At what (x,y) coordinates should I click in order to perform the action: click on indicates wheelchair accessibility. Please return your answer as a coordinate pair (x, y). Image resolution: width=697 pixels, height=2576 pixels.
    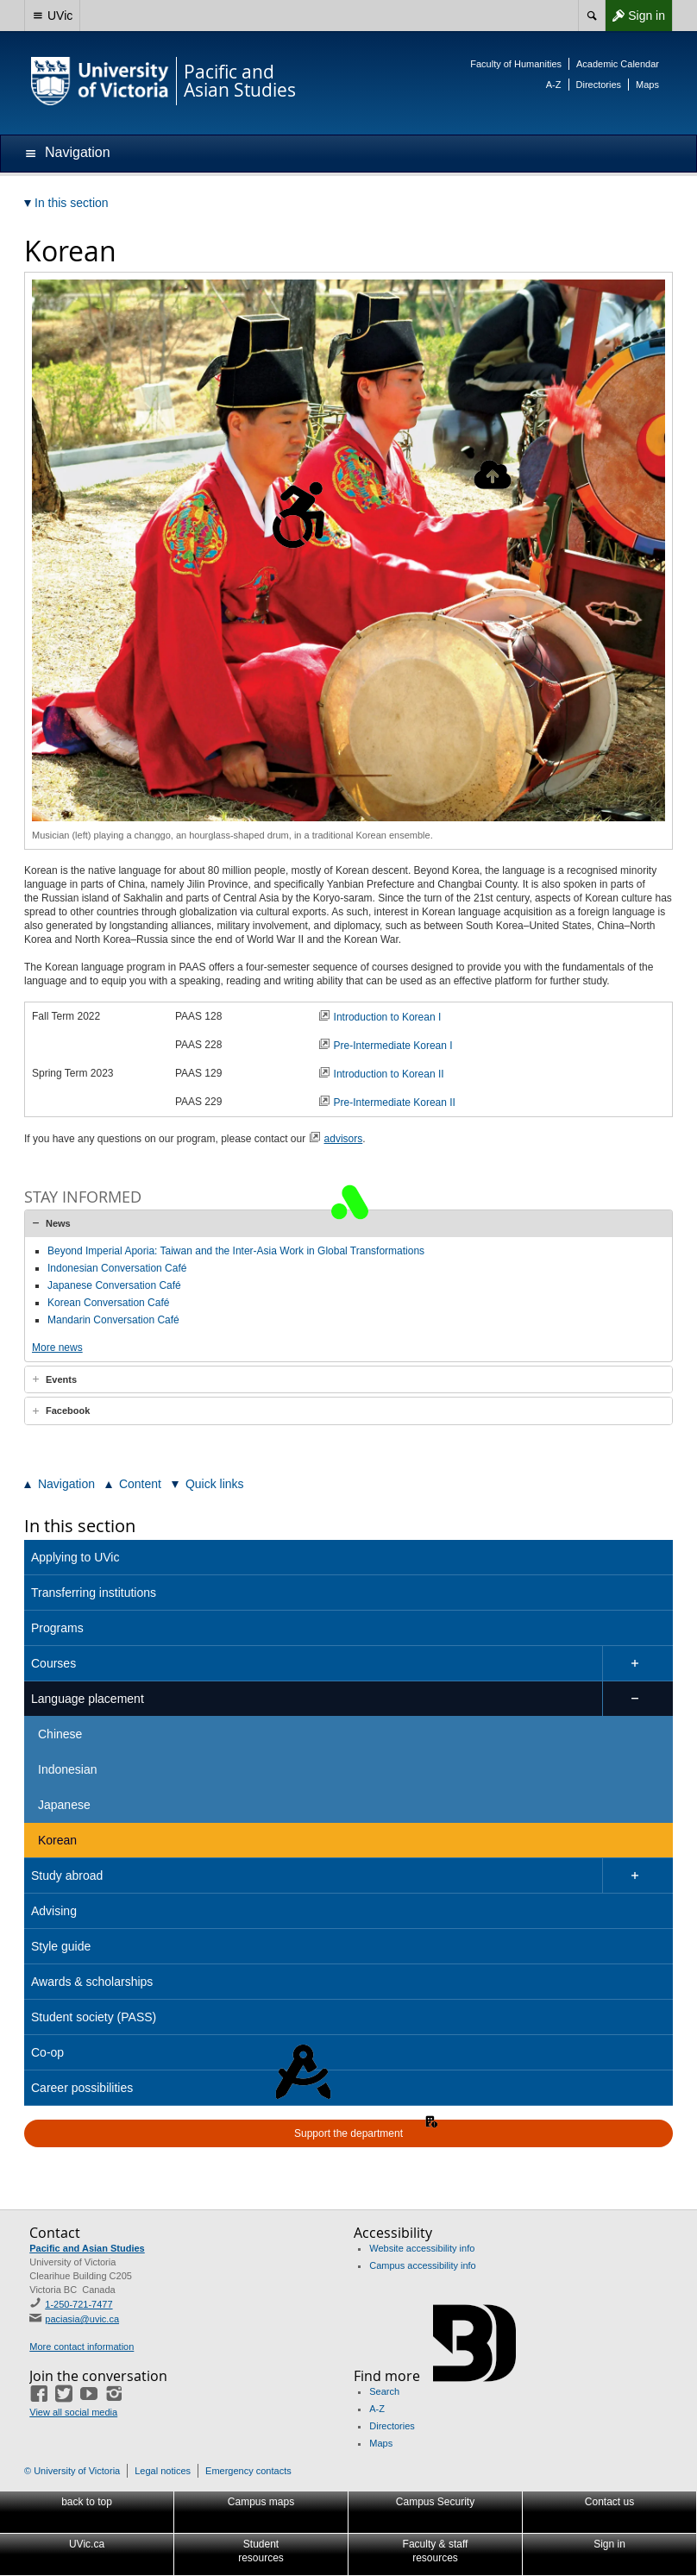
    Looking at the image, I should click on (298, 515).